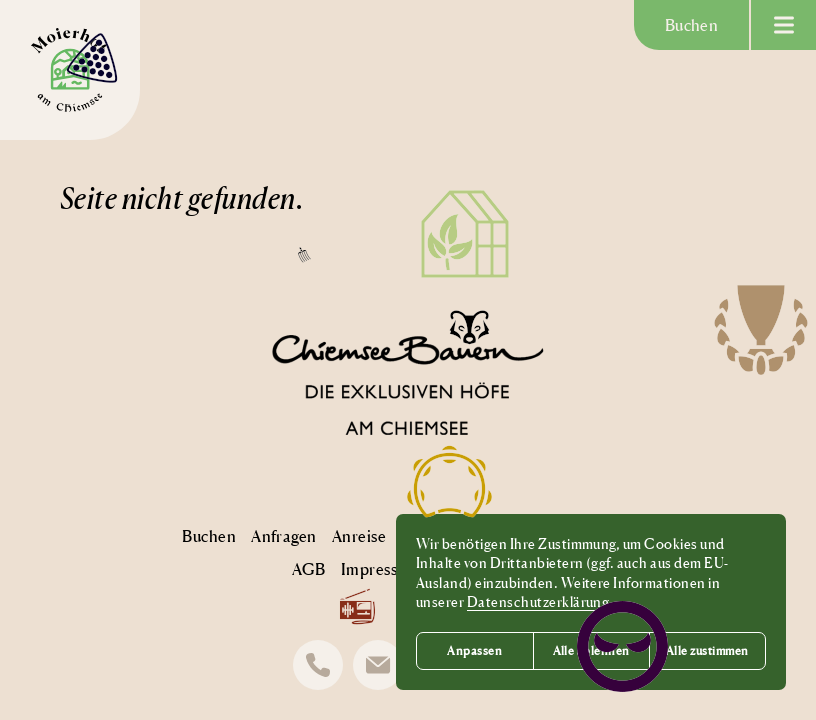 Image resolution: width=816 pixels, height=720 pixels. What do you see at coordinates (449, 481) in the screenshot?
I see `access musical instruments or percussion sounds` at bounding box center [449, 481].